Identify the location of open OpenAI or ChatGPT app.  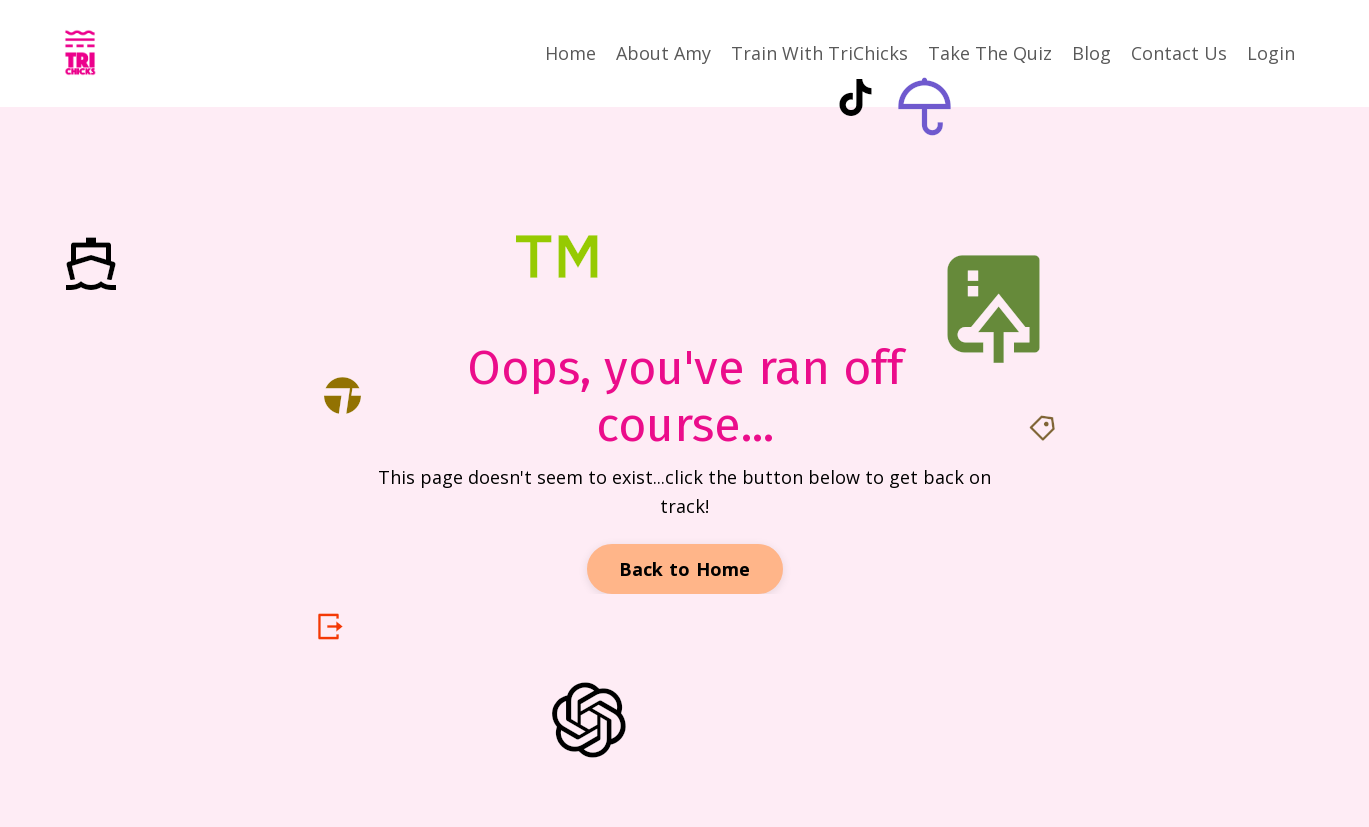
(589, 720).